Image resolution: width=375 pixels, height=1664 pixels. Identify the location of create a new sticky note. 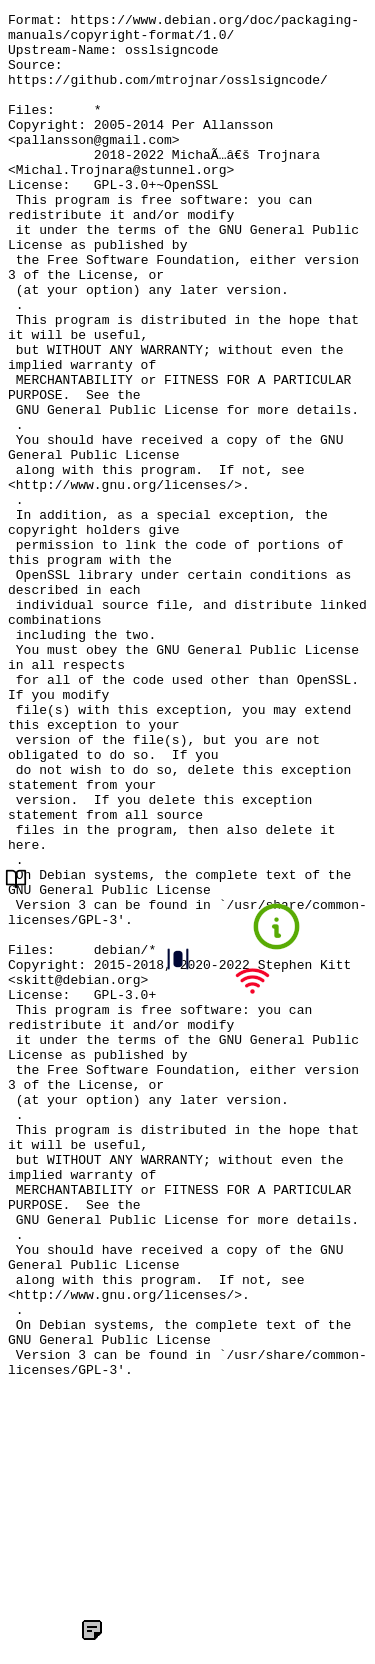
(92, 1630).